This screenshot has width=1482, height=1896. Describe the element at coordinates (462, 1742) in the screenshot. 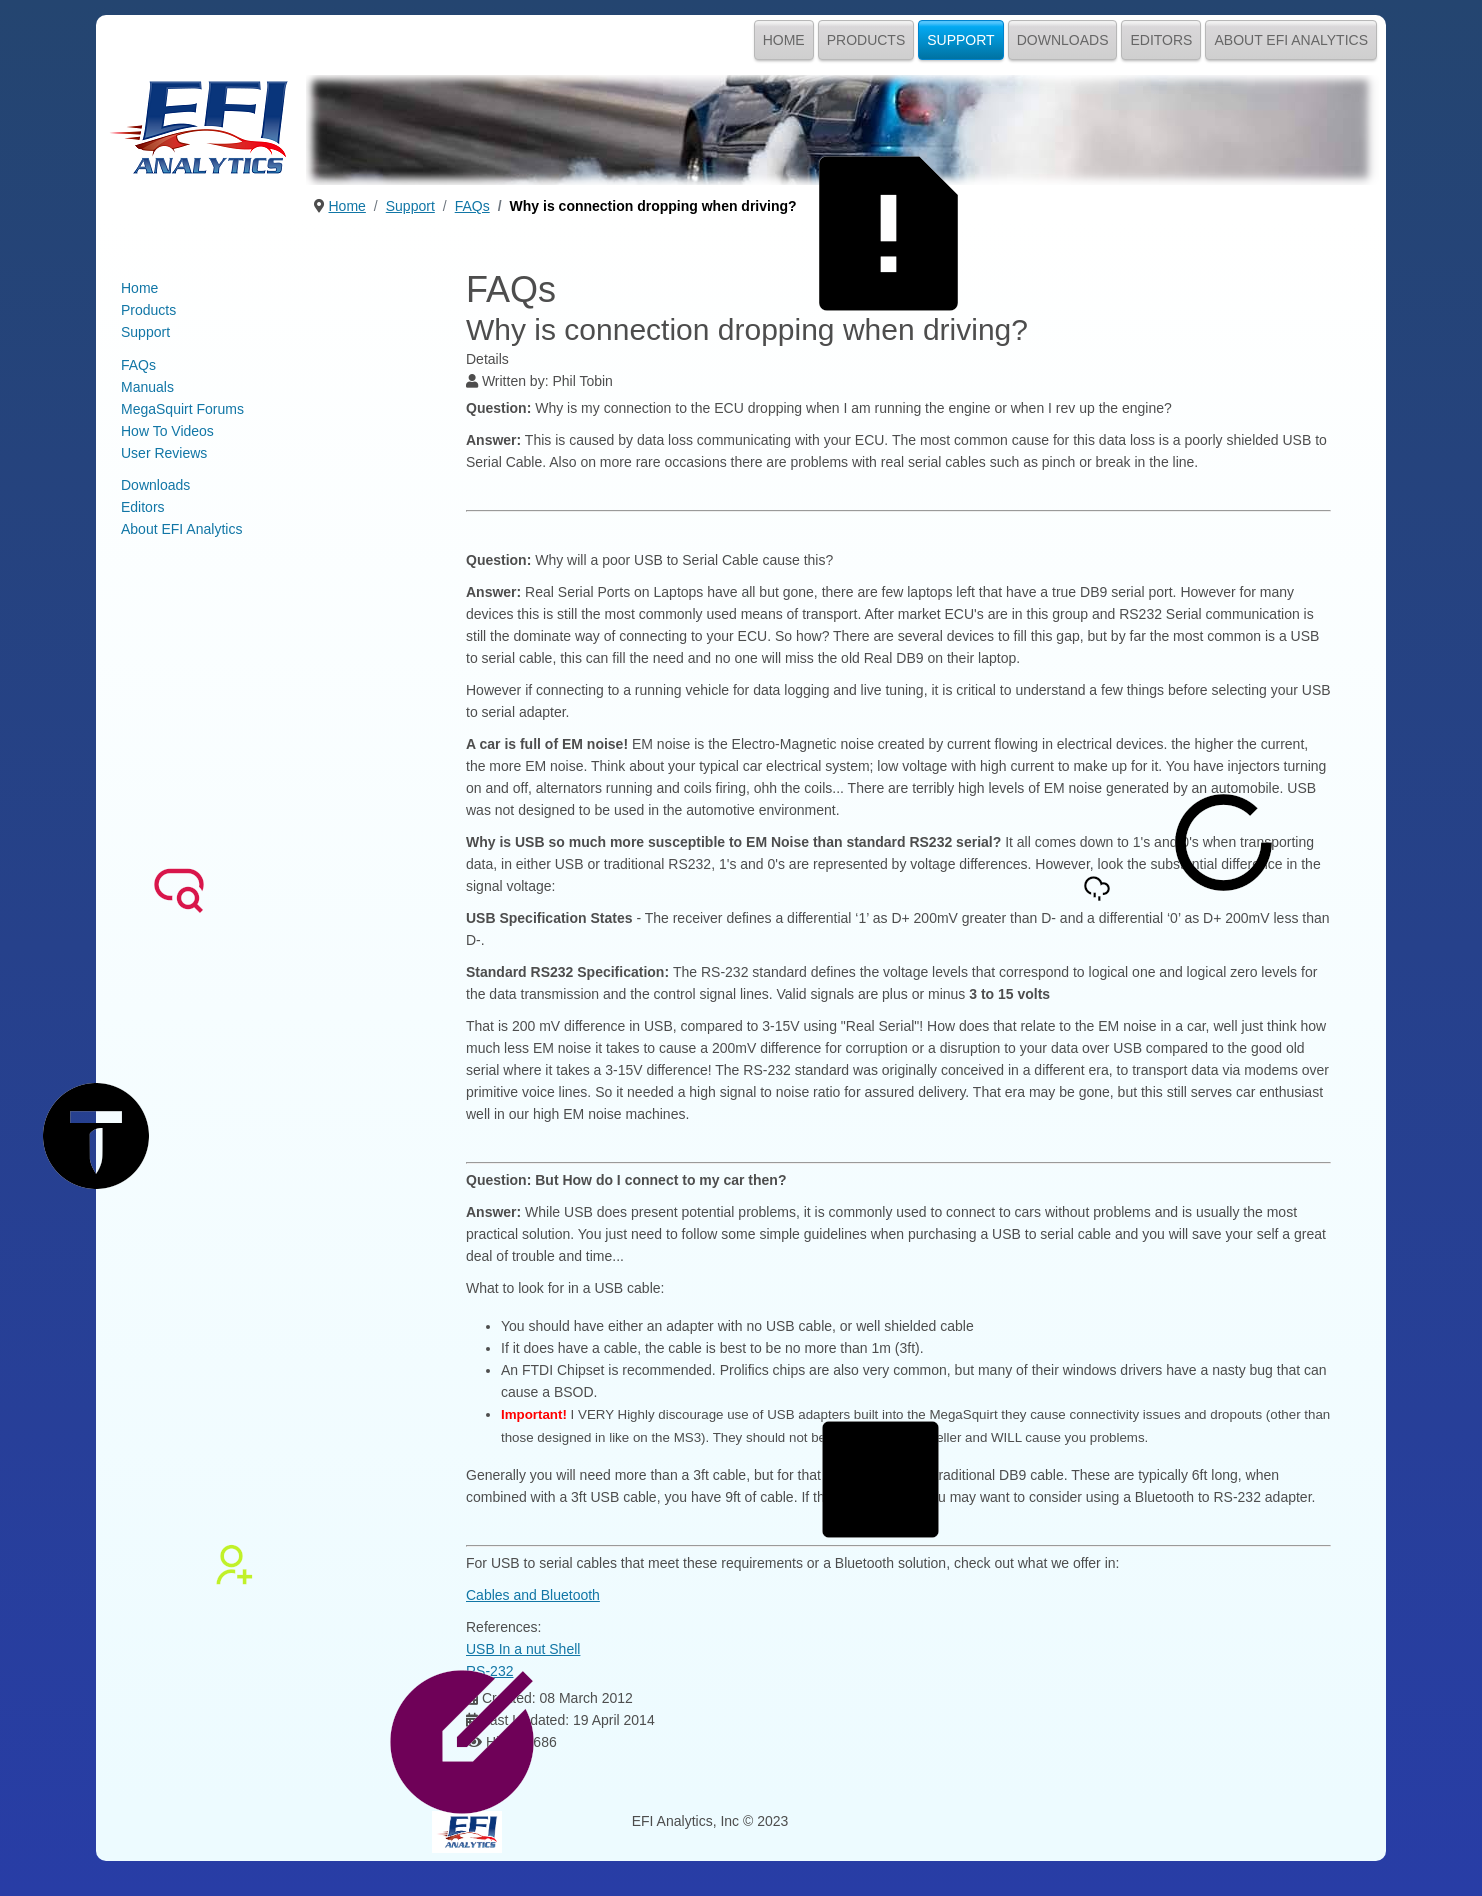

I see `edit your profile` at that location.